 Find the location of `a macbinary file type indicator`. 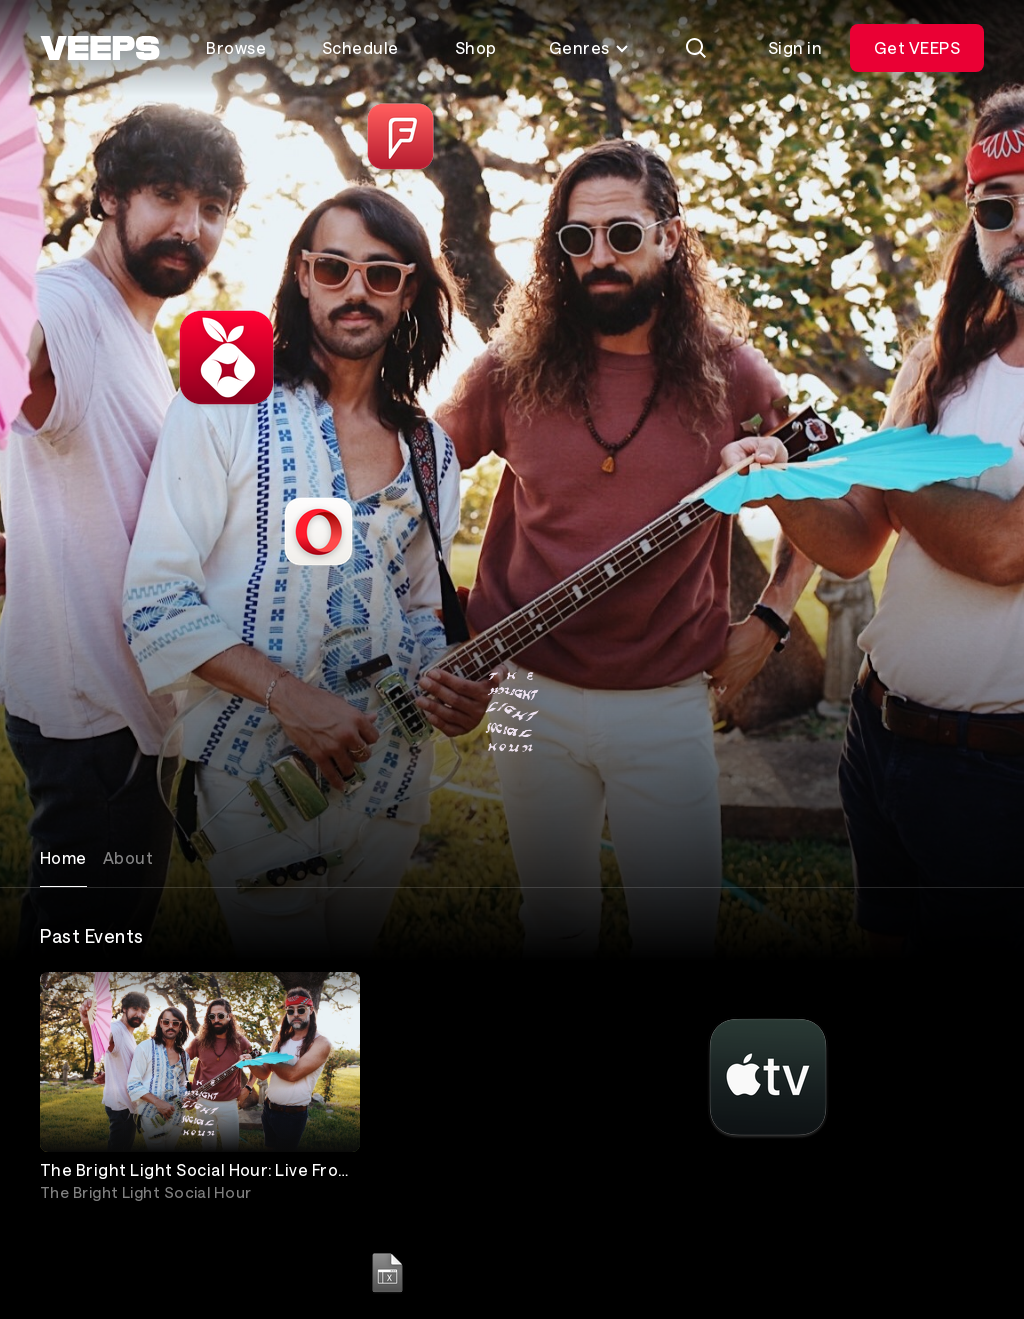

a macbinary file type indicator is located at coordinates (387, 1273).